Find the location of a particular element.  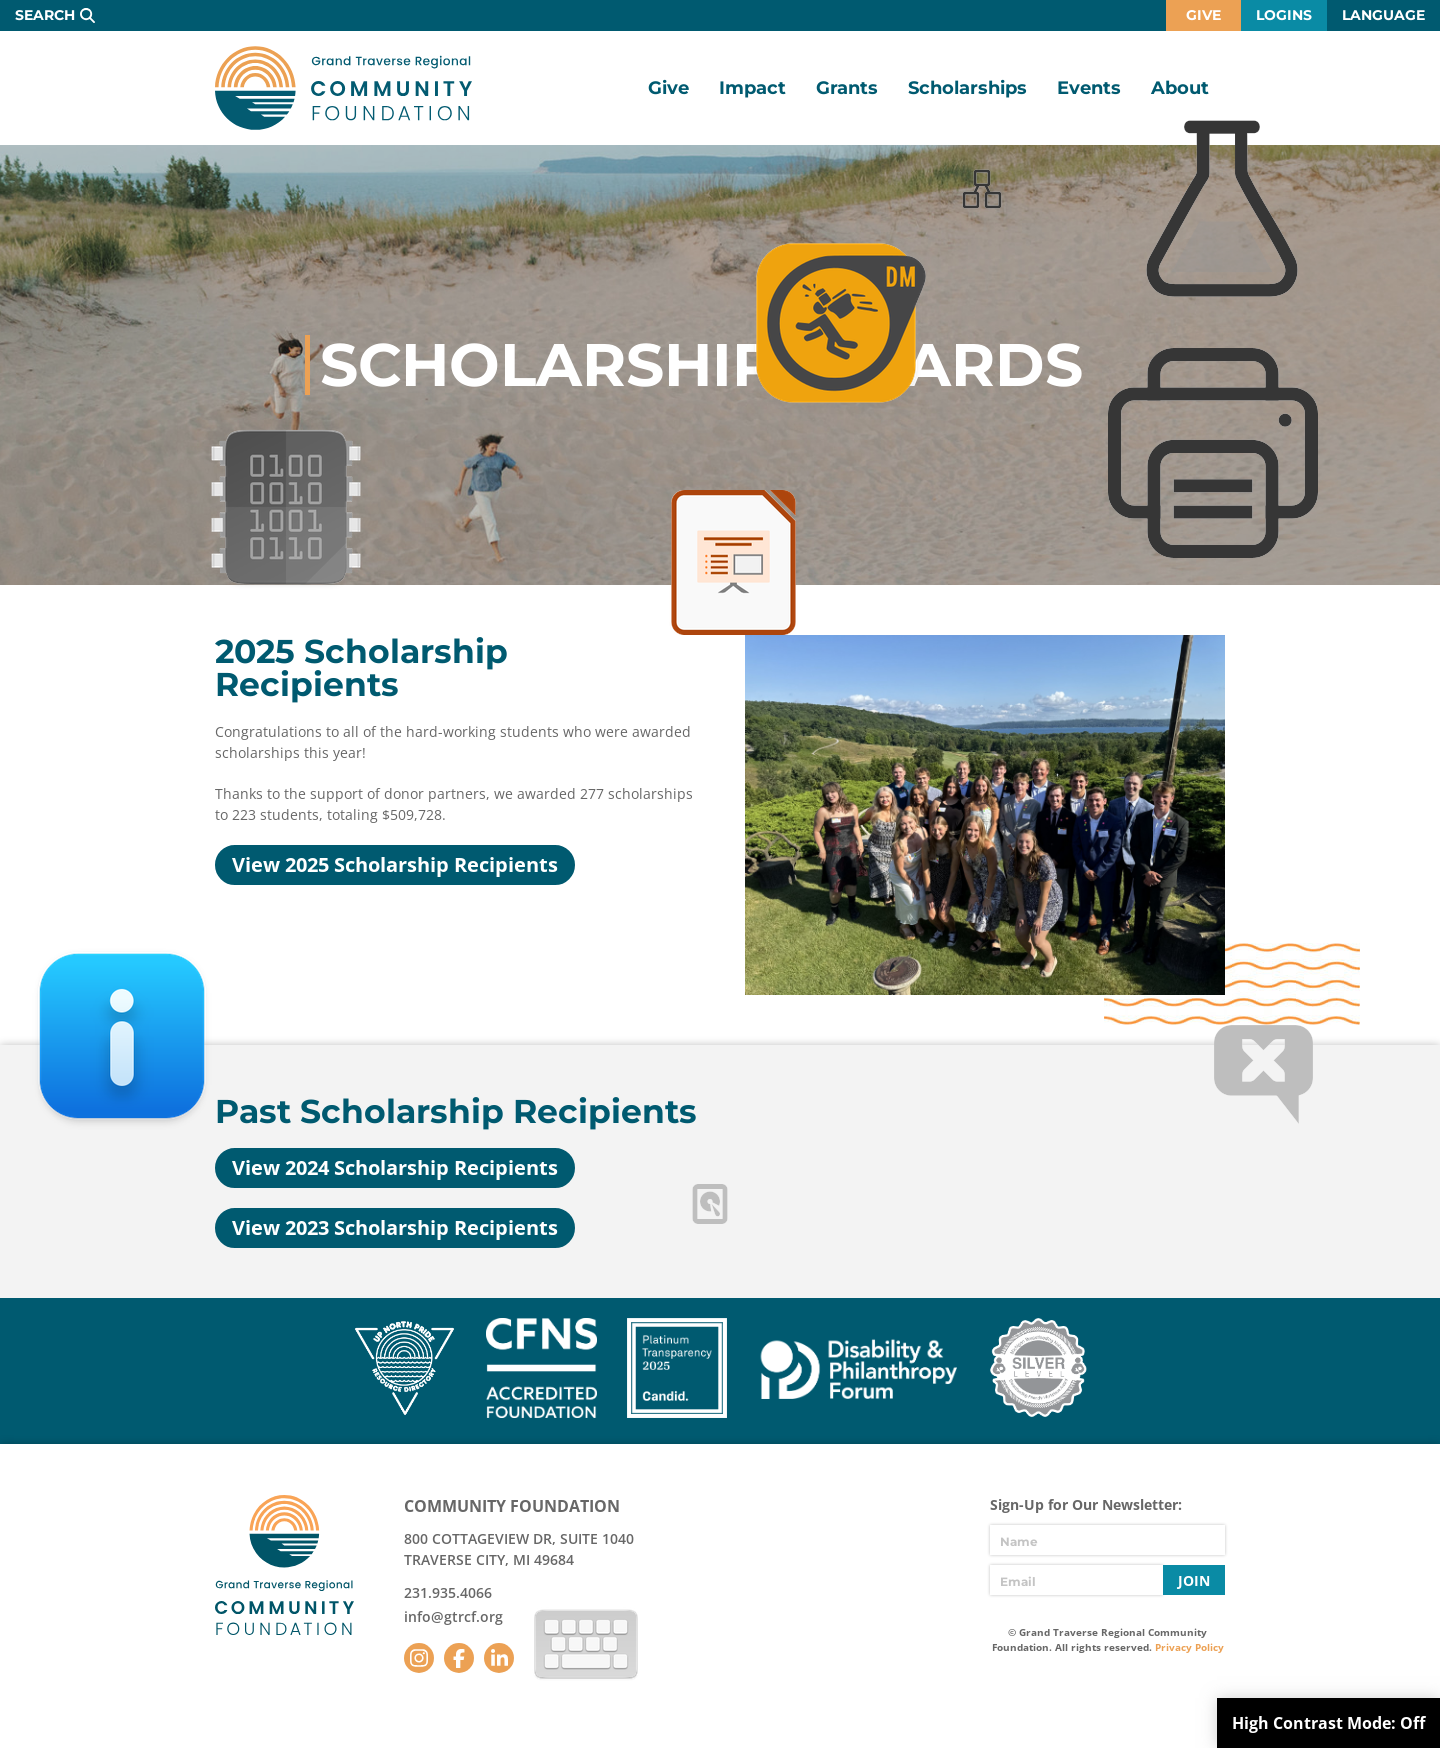

access system hard drive is located at coordinates (710, 1204).